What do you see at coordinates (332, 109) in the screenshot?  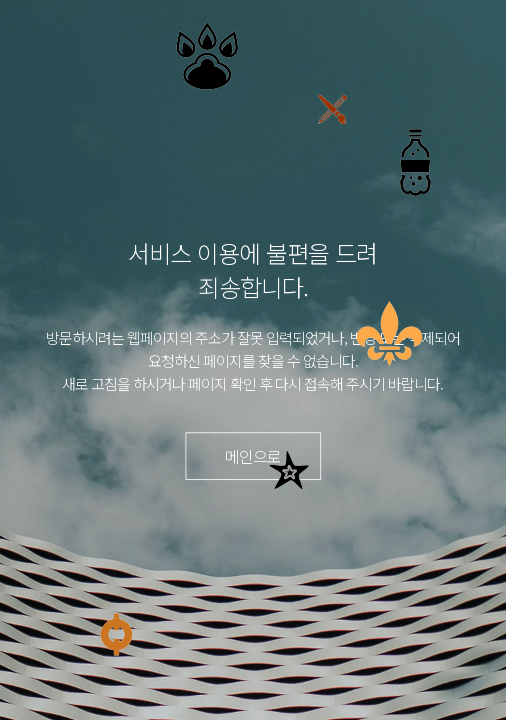 I see `access drawing and editing tools` at bounding box center [332, 109].